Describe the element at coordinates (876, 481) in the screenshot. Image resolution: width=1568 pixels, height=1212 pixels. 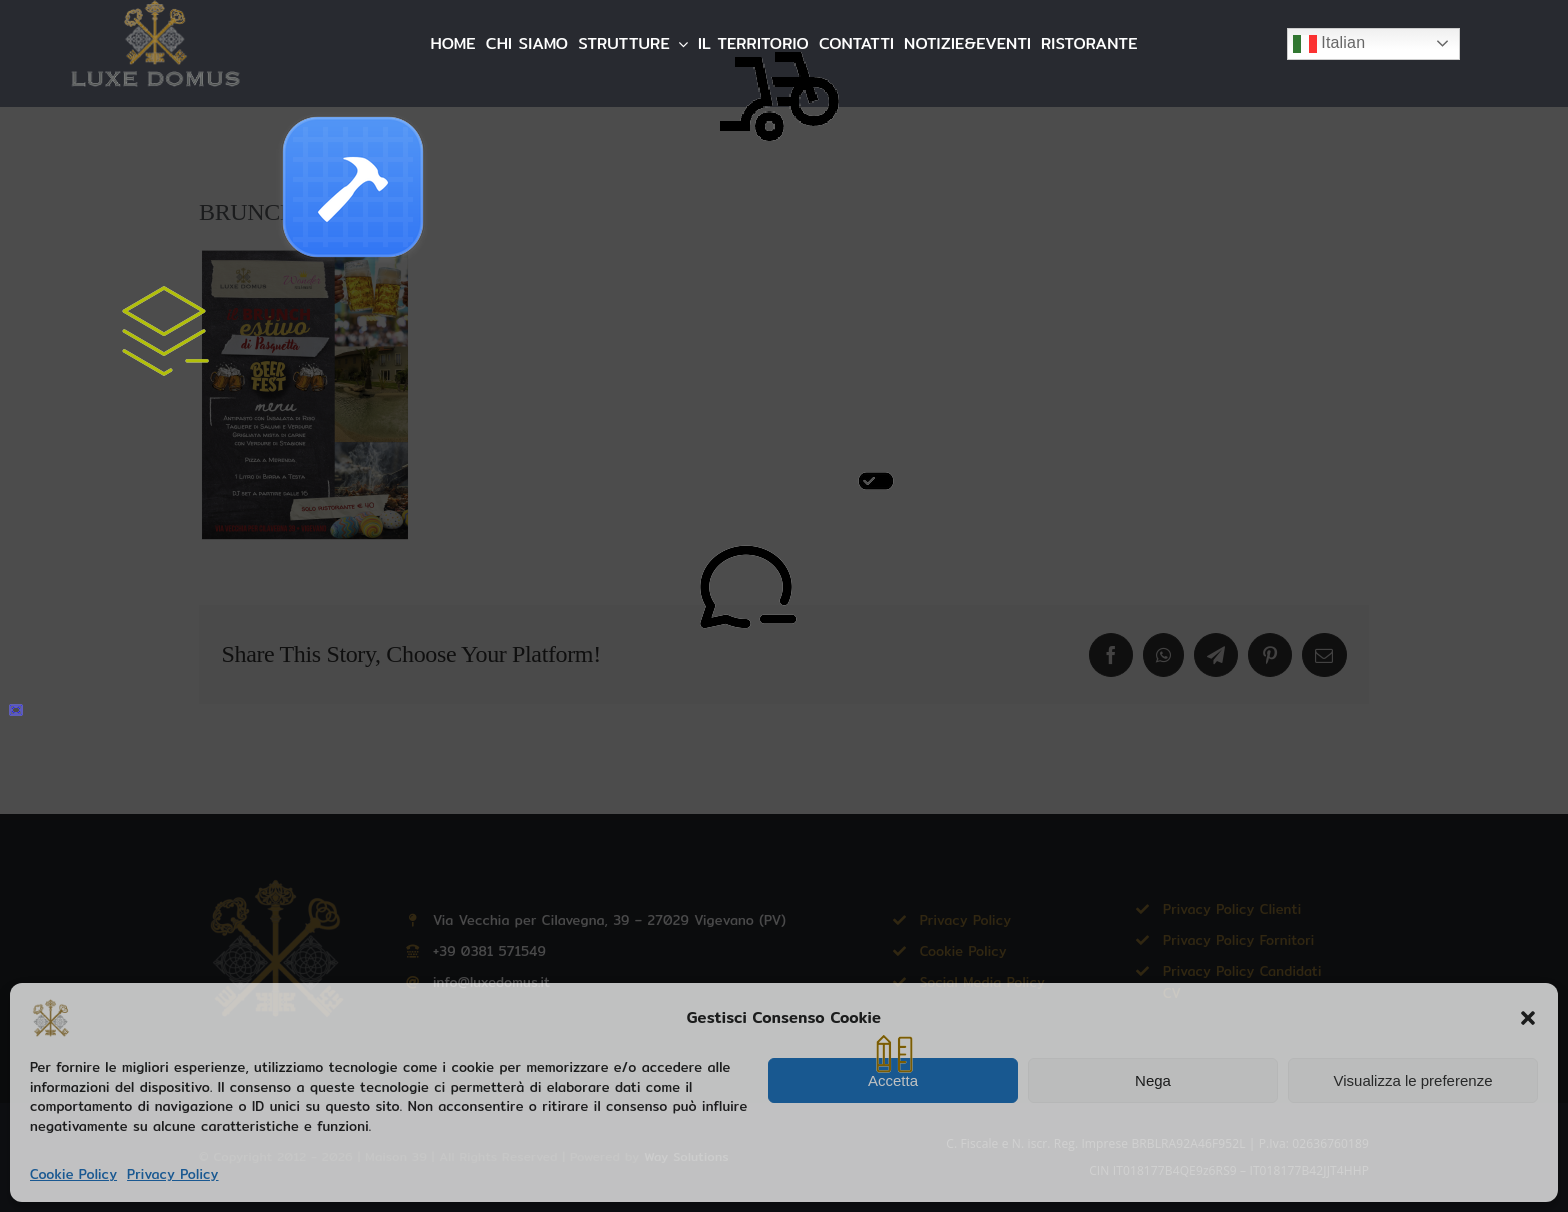
I see `toggle switch in the on or enabled state` at that location.